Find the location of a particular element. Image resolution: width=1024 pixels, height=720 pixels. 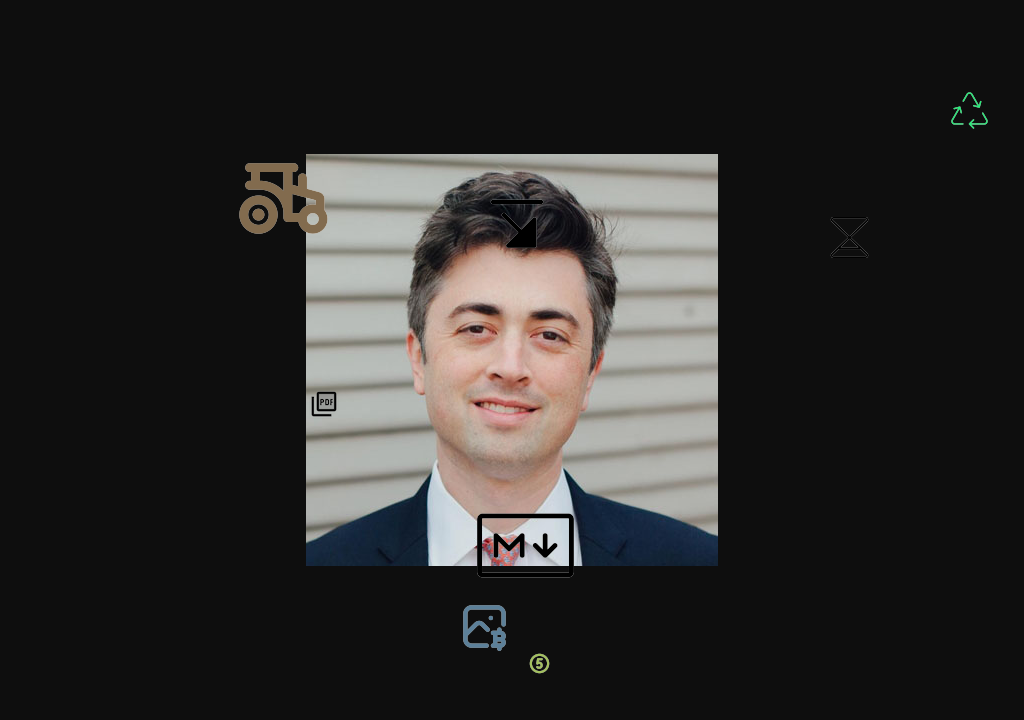

recycle or move item to trash is located at coordinates (969, 110).